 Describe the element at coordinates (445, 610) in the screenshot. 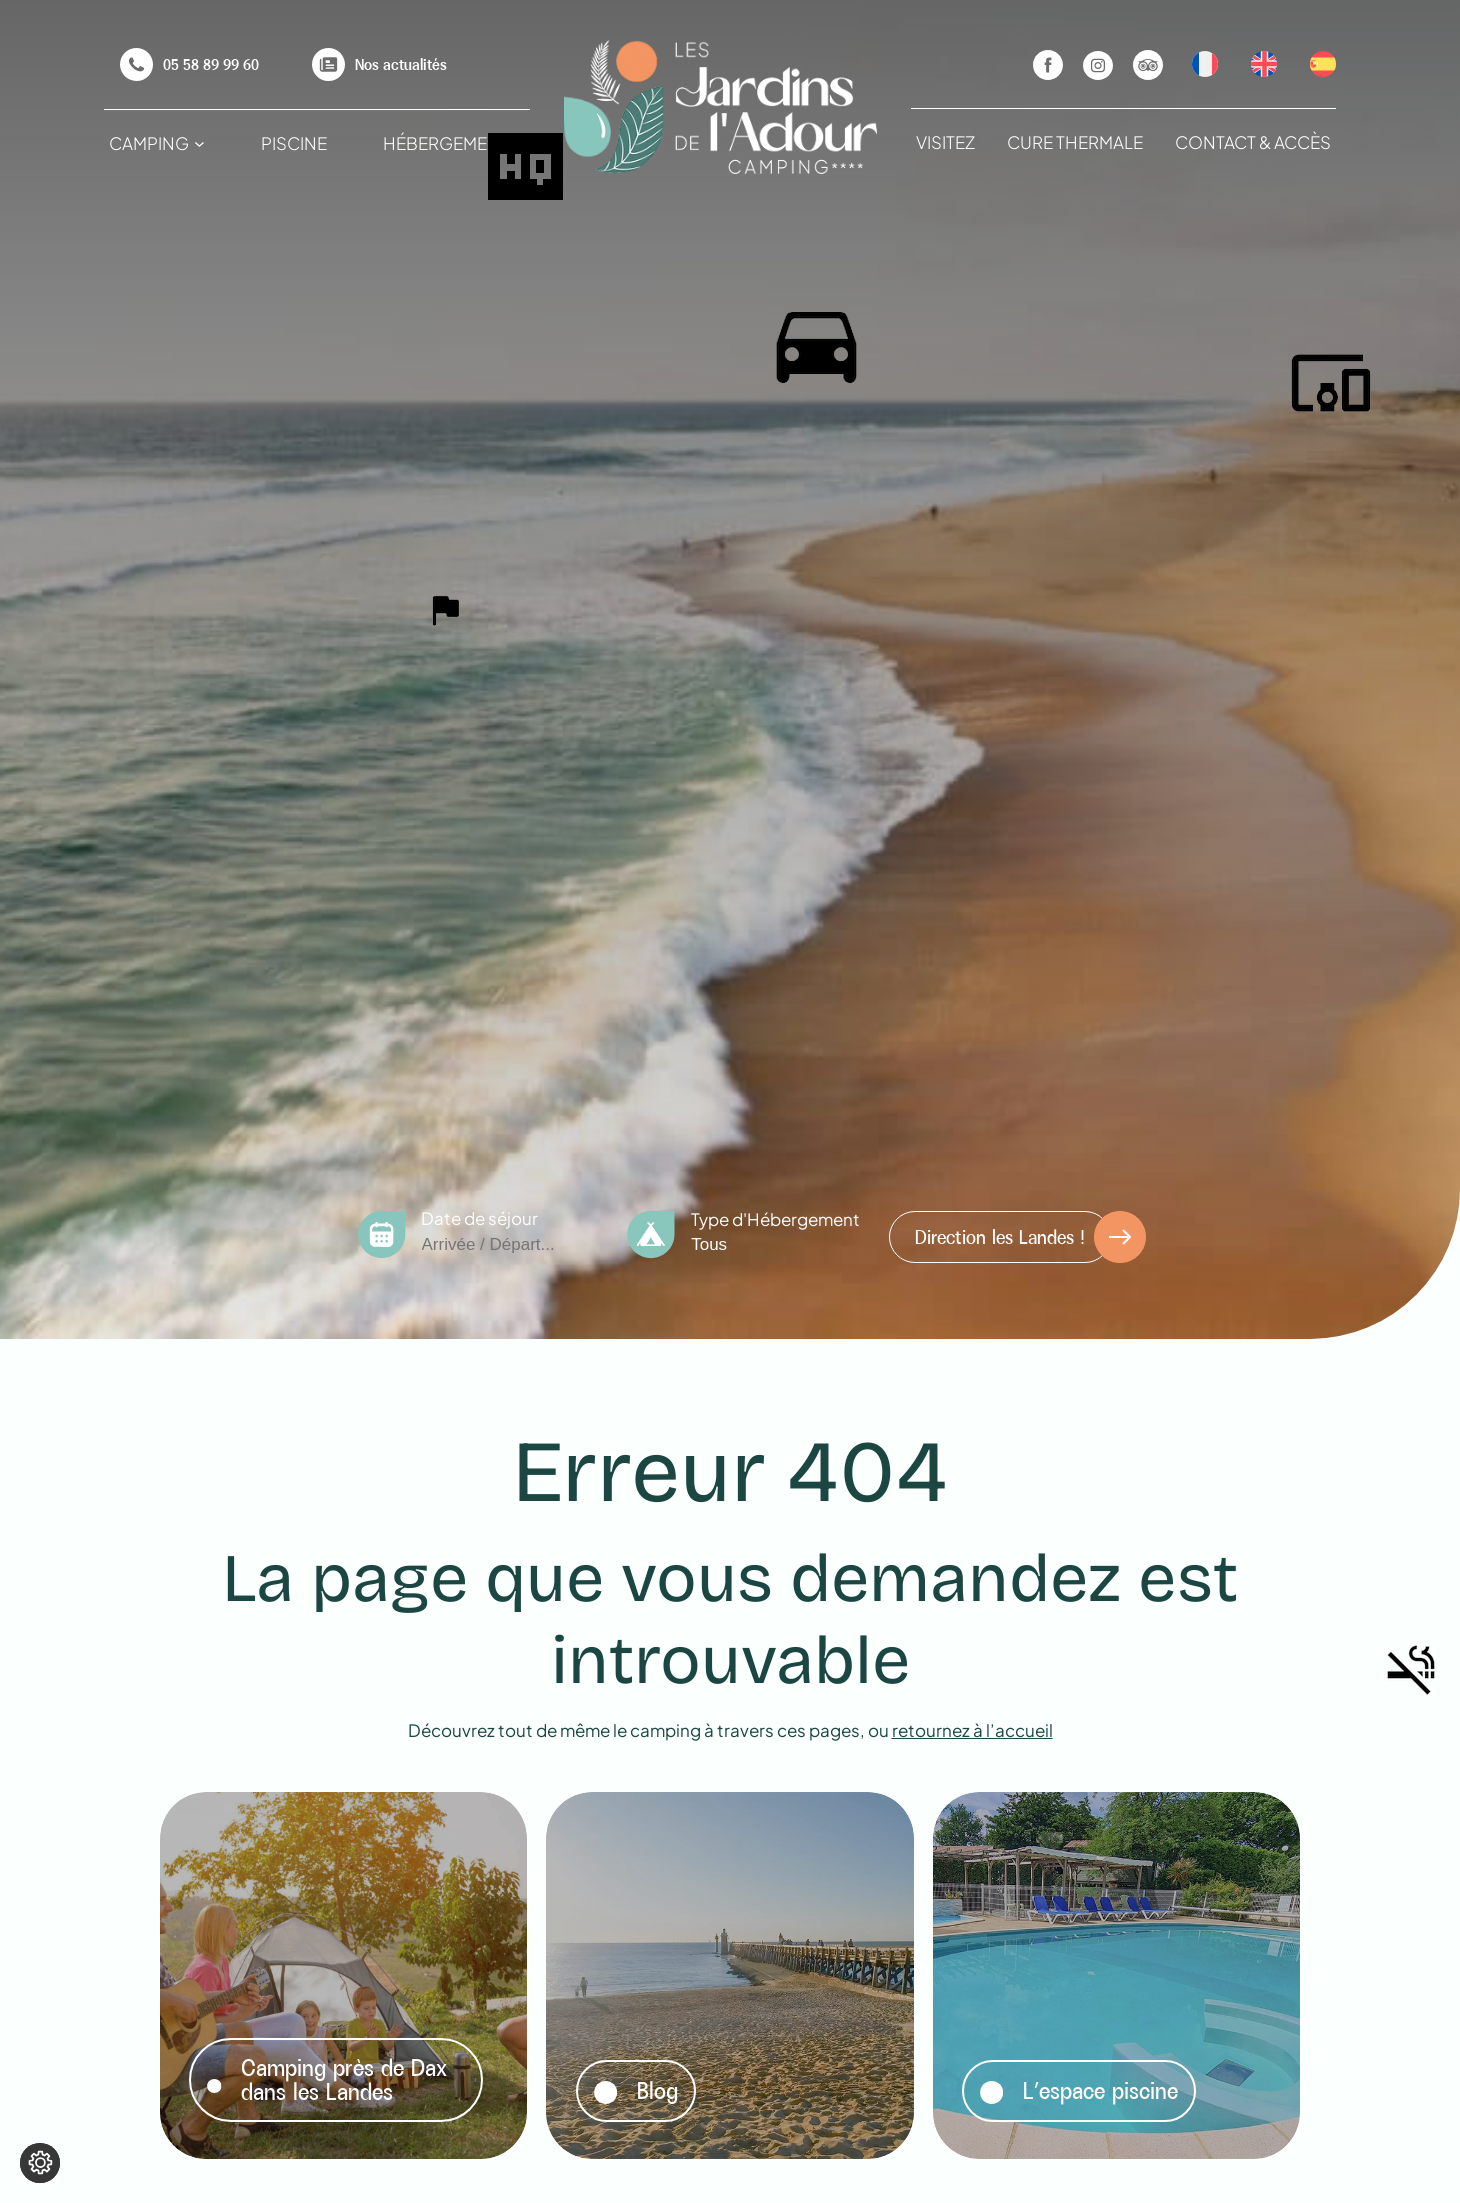

I see `flag or bookmark this item` at that location.